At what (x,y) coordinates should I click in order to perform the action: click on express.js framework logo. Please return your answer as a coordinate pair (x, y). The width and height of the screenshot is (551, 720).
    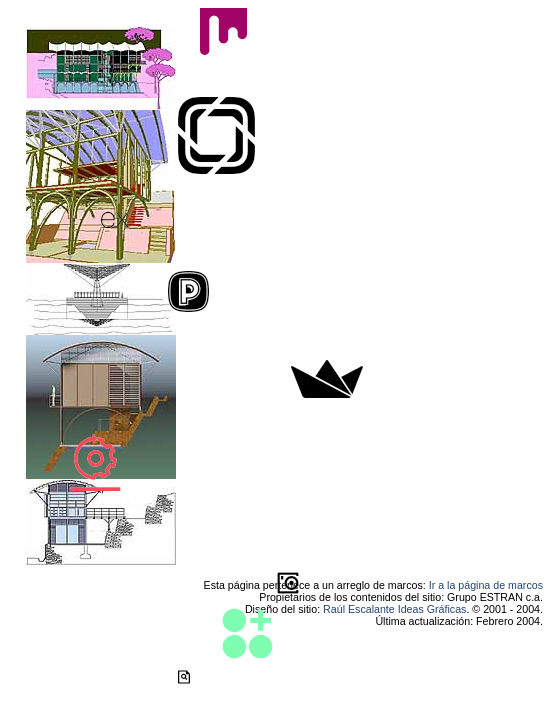
    Looking at the image, I should click on (115, 220).